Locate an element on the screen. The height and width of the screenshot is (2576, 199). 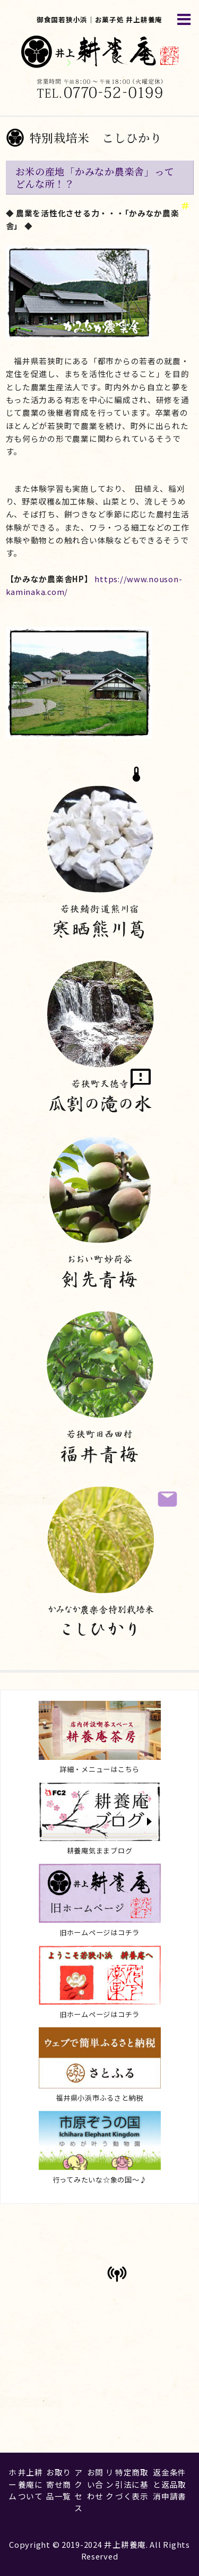
message failed to send is located at coordinates (141, 1079).